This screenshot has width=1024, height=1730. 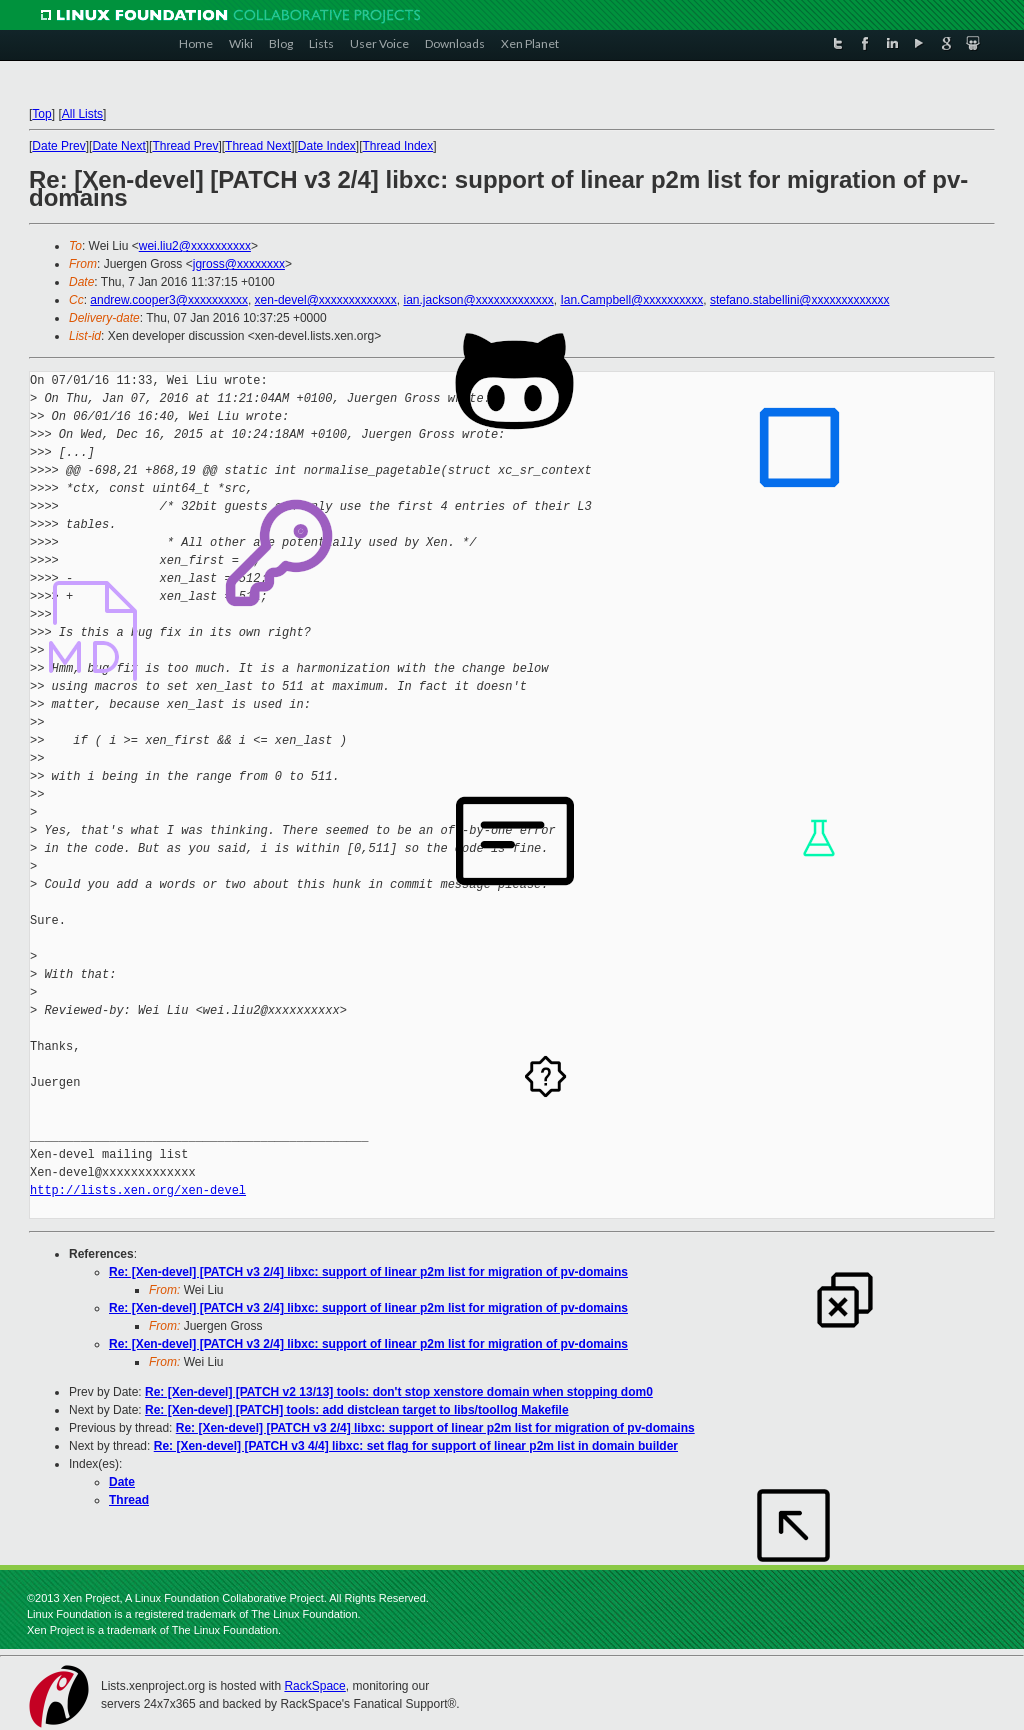 I want to click on open a markdown file, so click(x=95, y=631).